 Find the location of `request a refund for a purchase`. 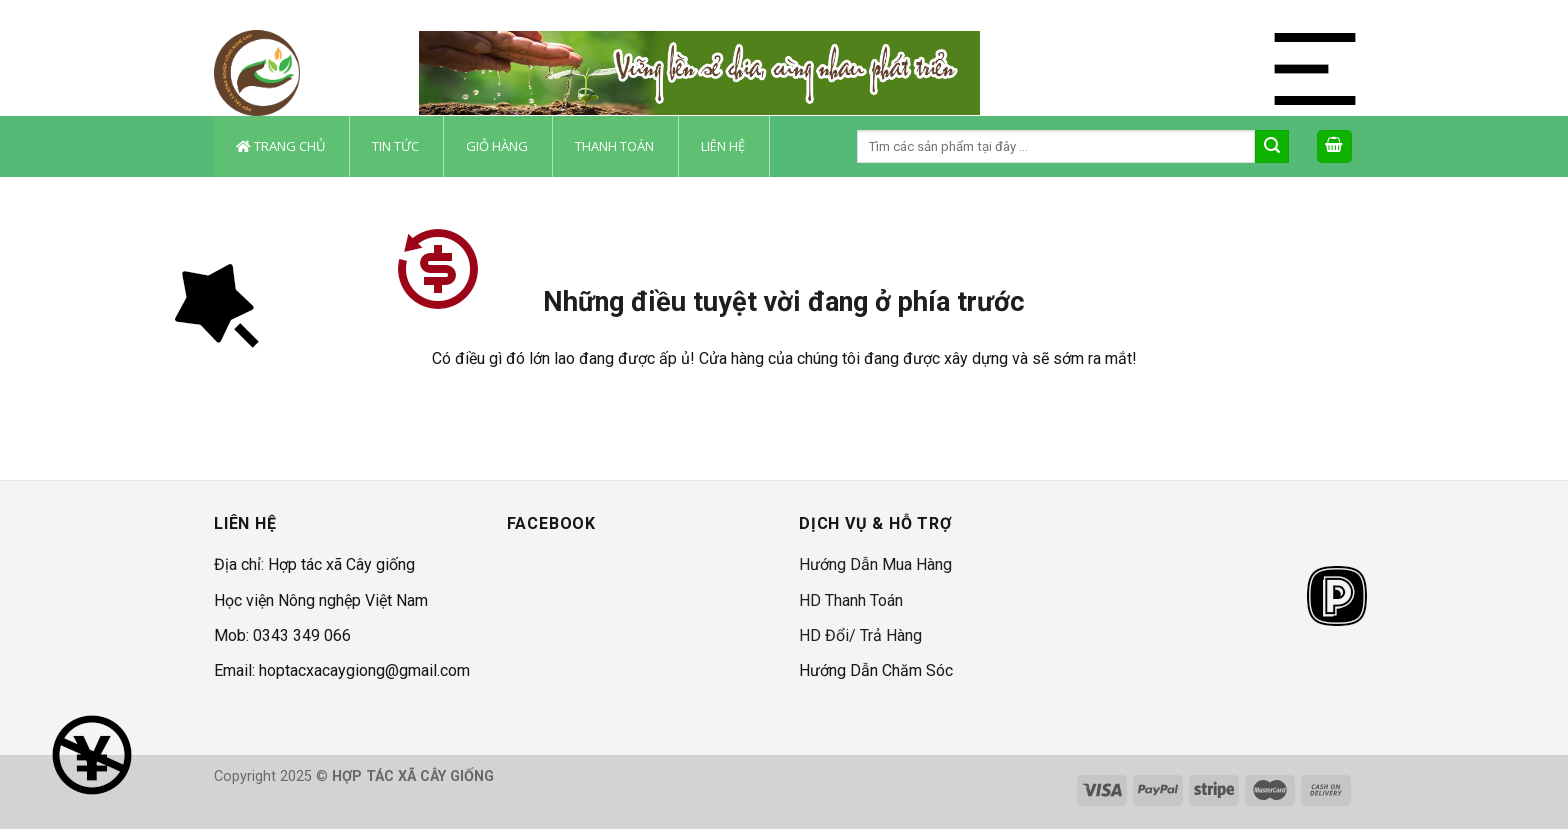

request a refund for a purchase is located at coordinates (438, 269).